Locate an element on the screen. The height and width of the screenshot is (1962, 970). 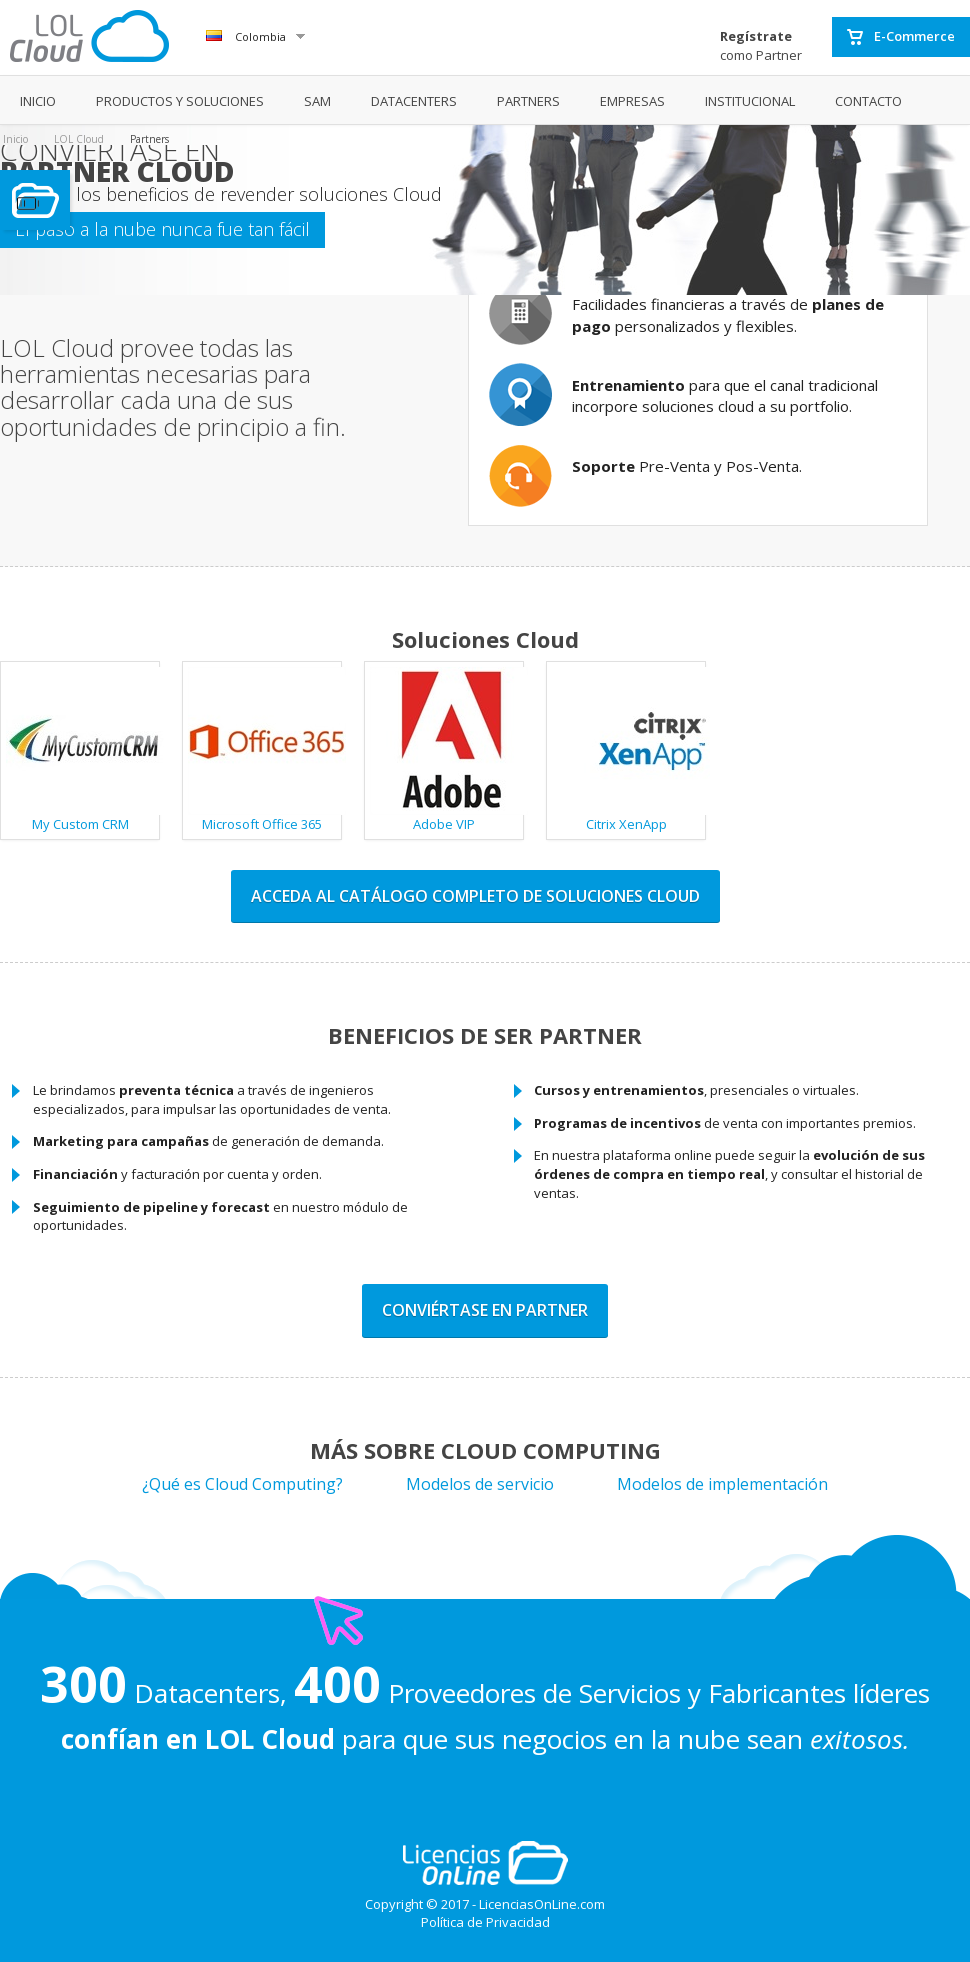
indicates medium battery level is located at coordinates (27, 203).